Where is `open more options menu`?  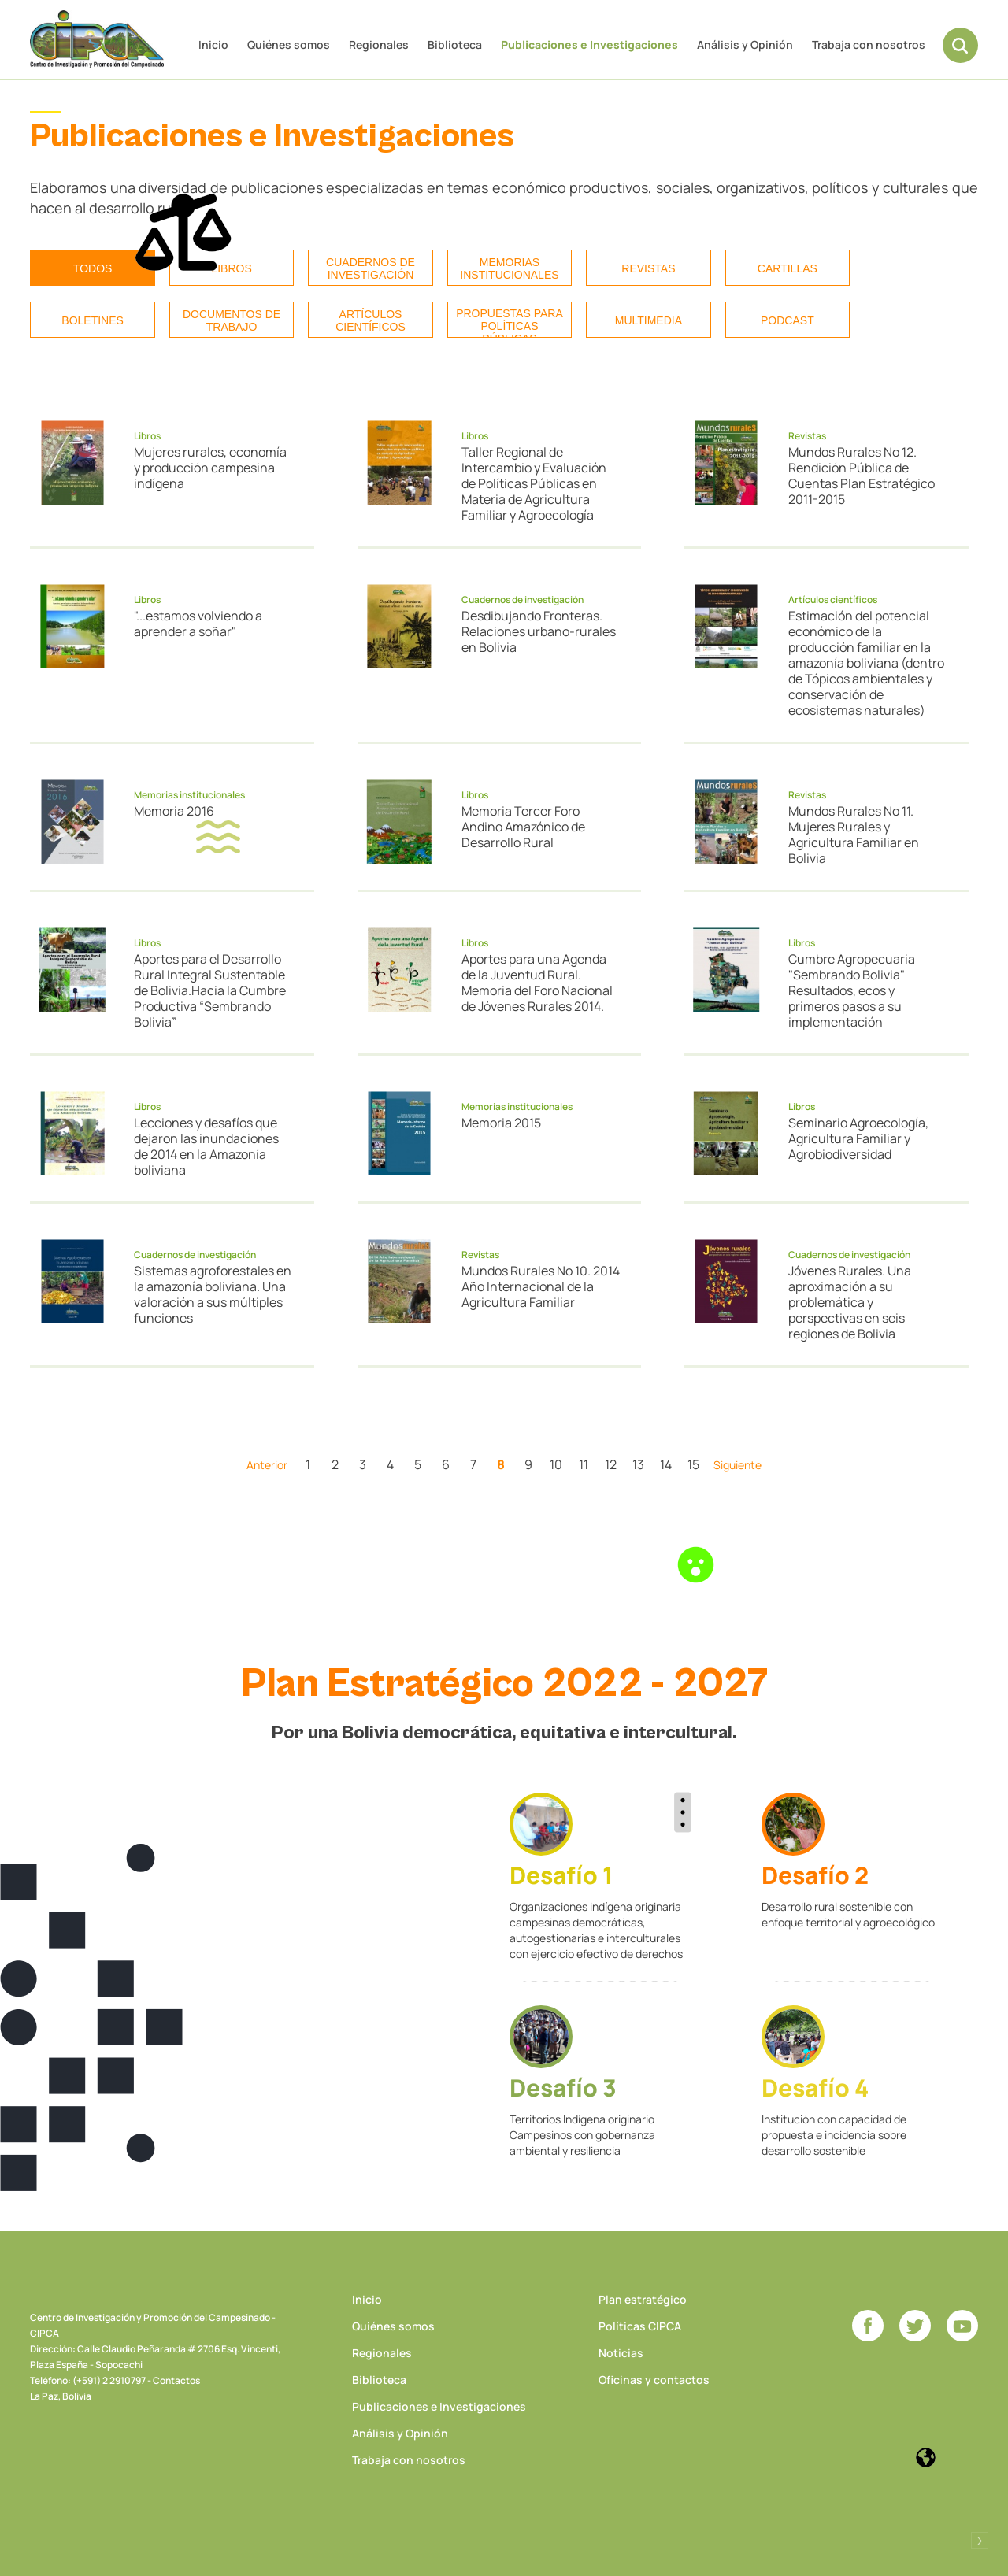
open more options menu is located at coordinates (683, 1812).